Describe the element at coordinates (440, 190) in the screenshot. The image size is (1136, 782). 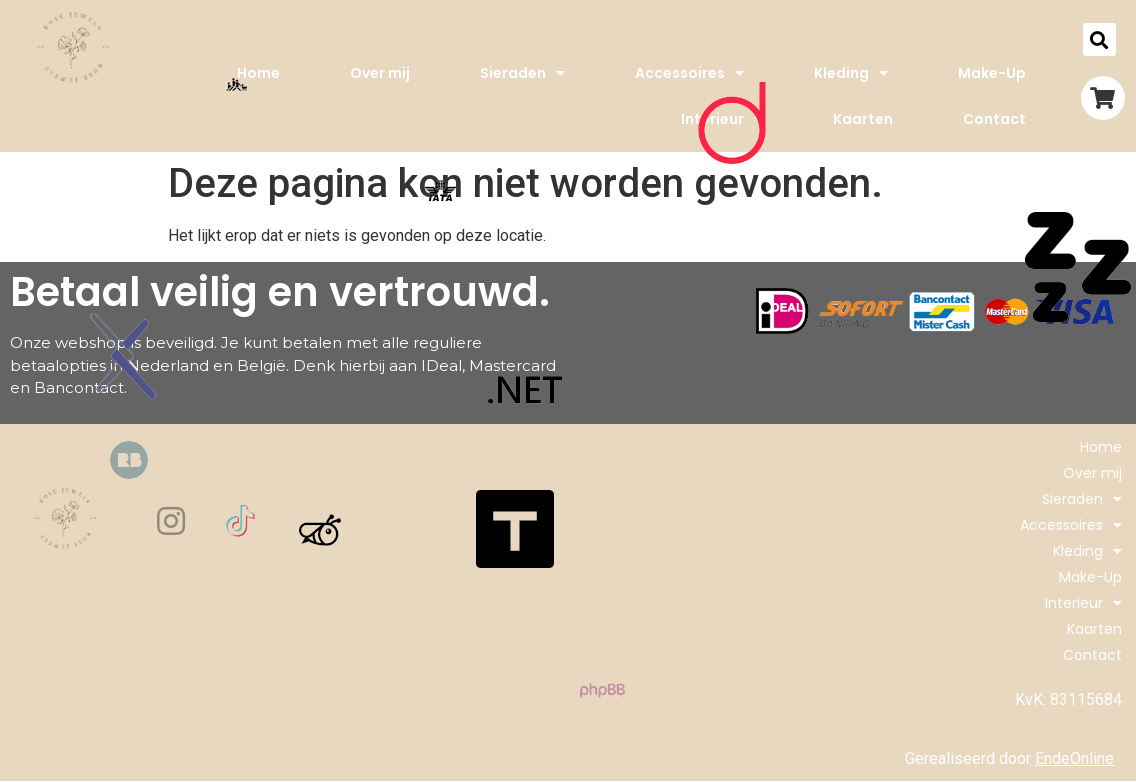
I see `international air transport association logo` at that location.